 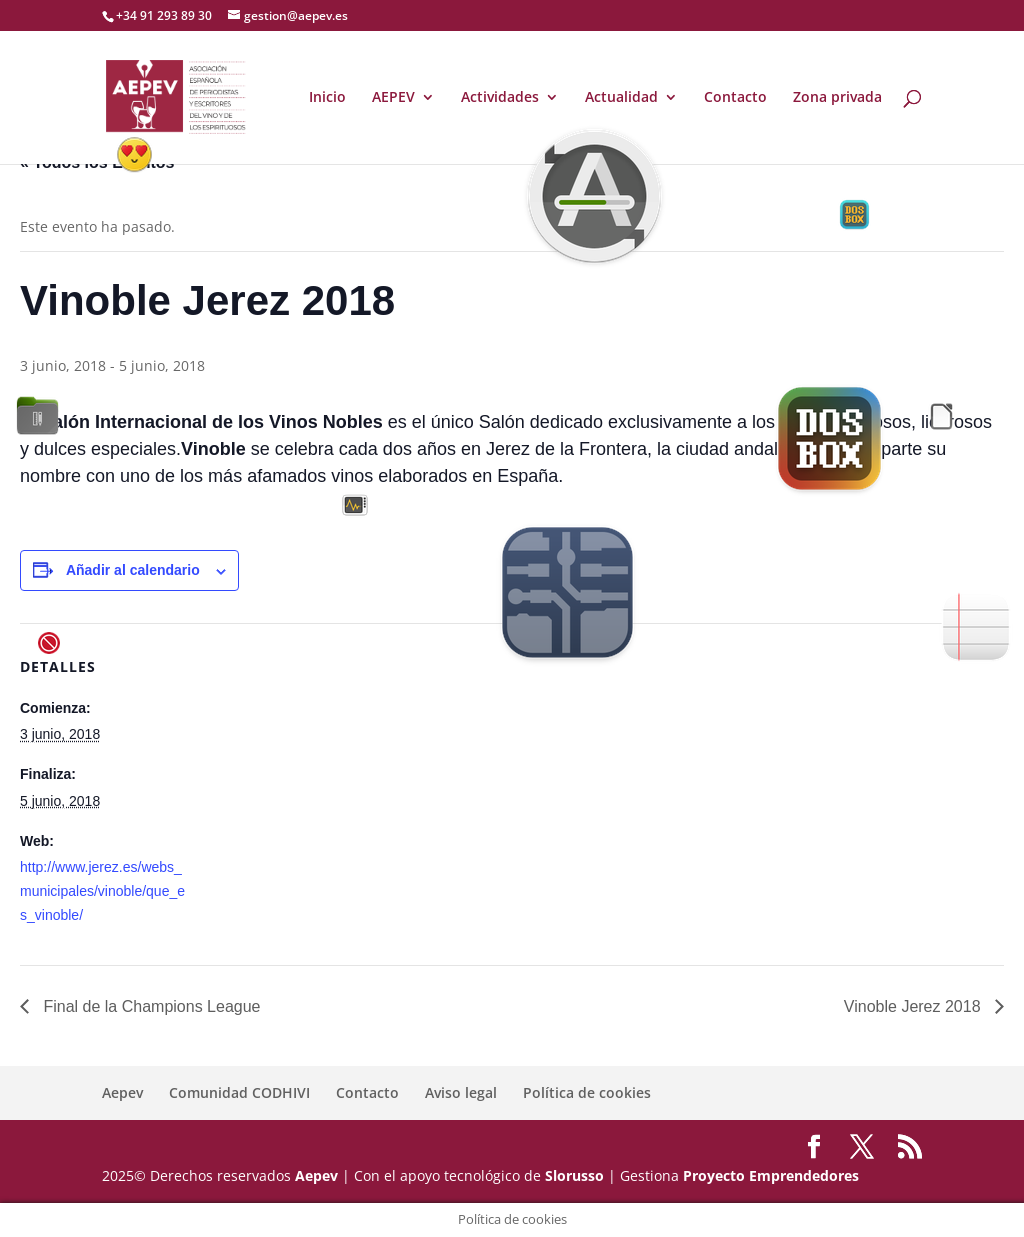 What do you see at coordinates (594, 196) in the screenshot?
I see `open the software update manager` at bounding box center [594, 196].